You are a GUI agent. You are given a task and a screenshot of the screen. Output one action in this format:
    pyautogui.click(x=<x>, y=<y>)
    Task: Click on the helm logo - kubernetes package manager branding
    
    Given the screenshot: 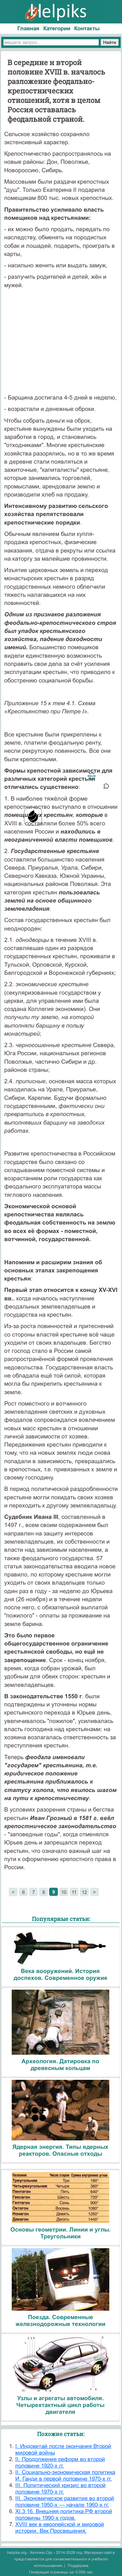 What is the action you would take?
    pyautogui.click(x=91, y=776)
    